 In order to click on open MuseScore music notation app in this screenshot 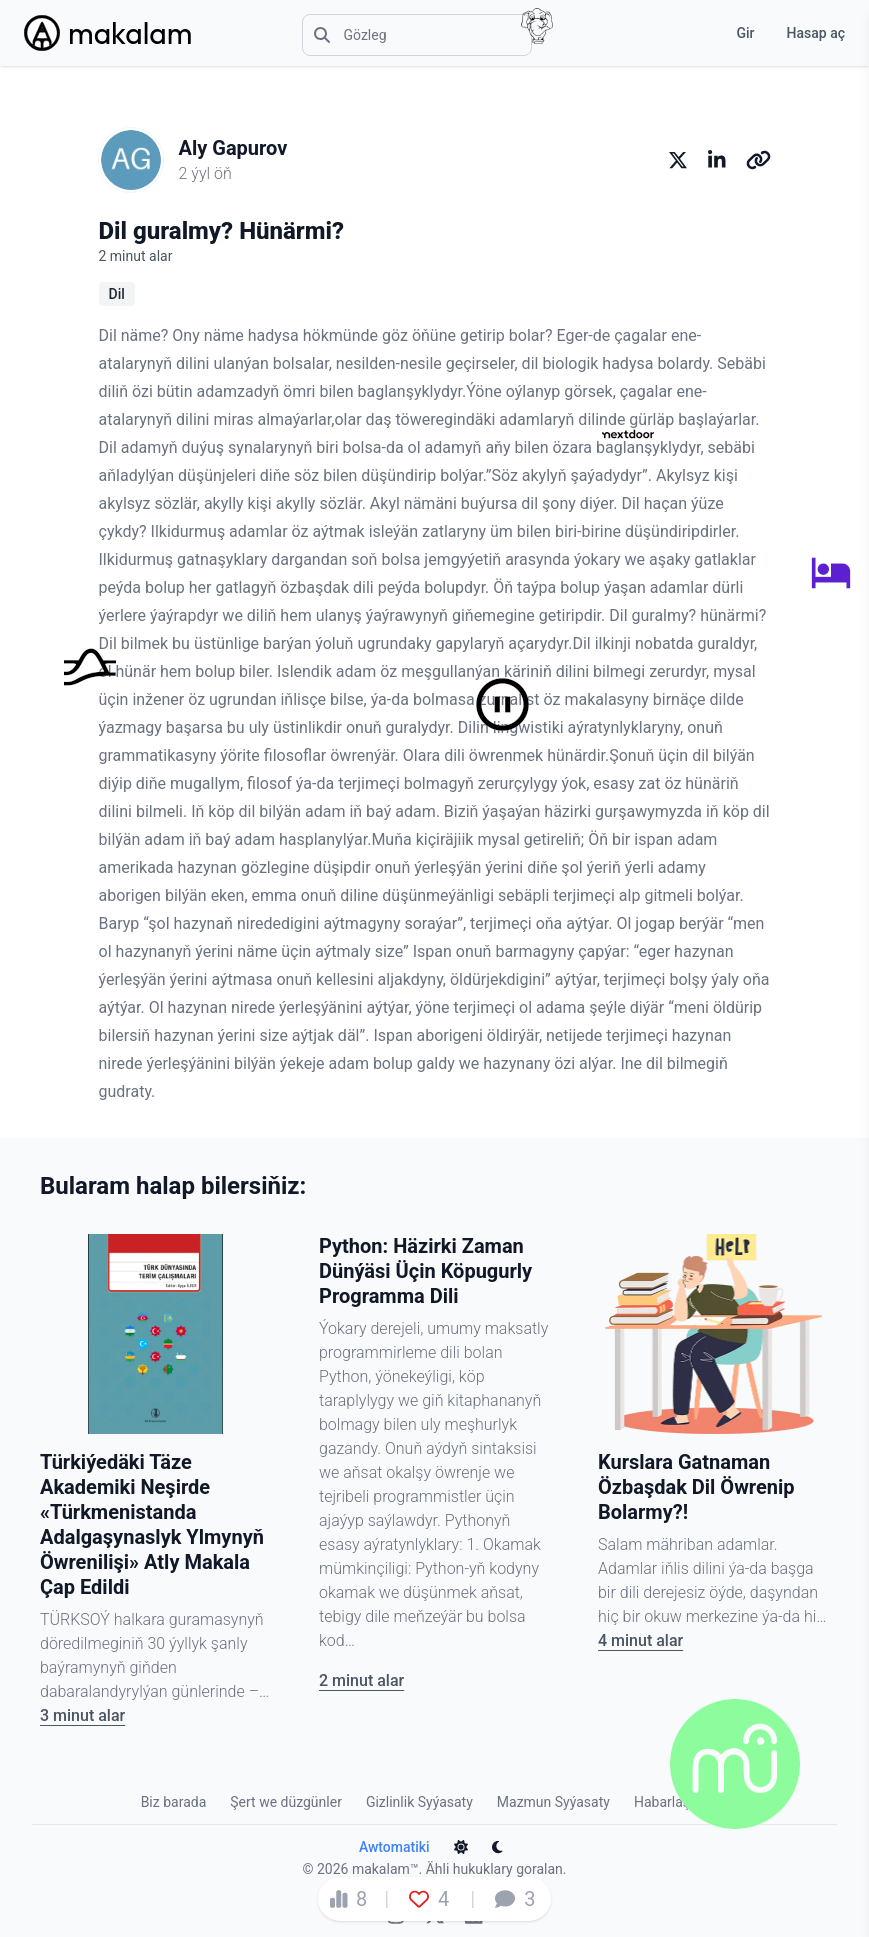, I will do `click(735, 1764)`.